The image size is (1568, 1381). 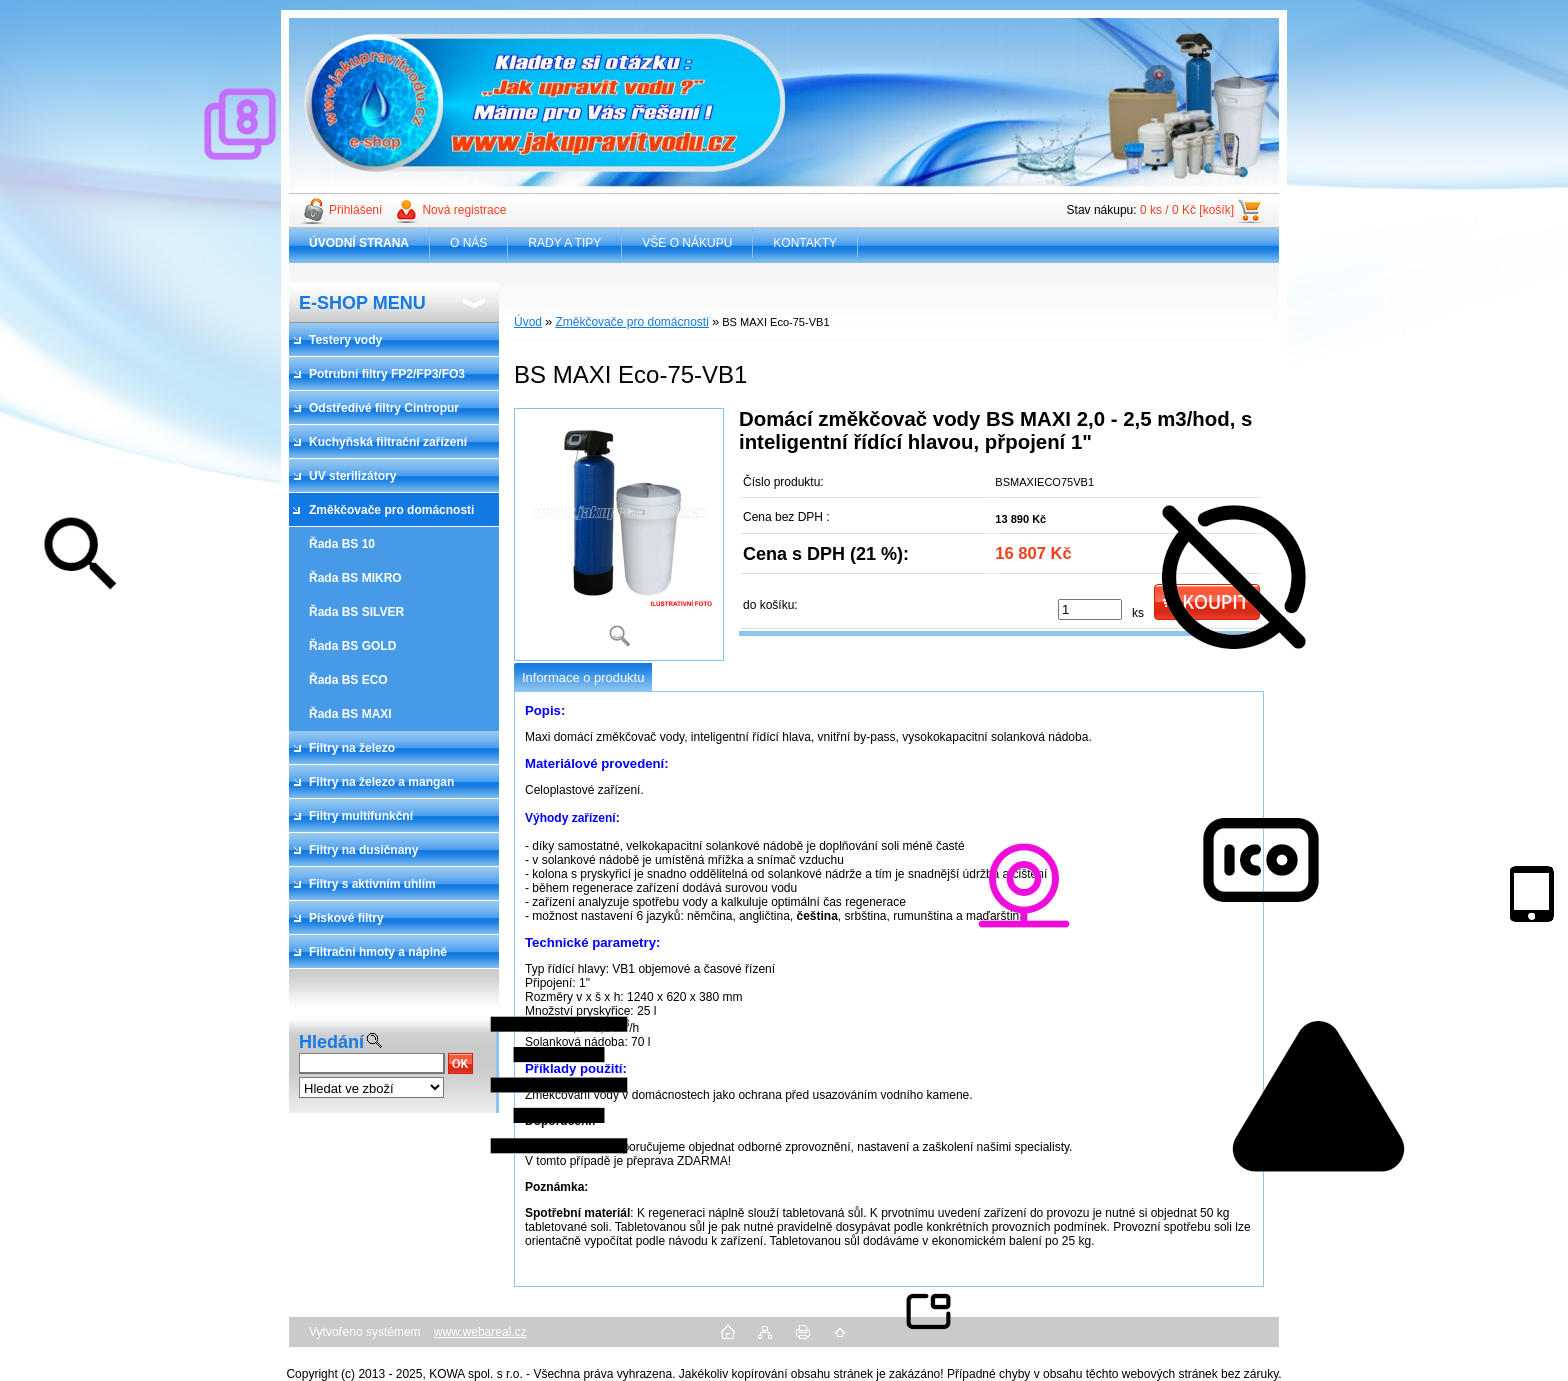 What do you see at coordinates (1533, 894) in the screenshot?
I see `switch to tablet view or mode` at bounding box center [1533, 894].